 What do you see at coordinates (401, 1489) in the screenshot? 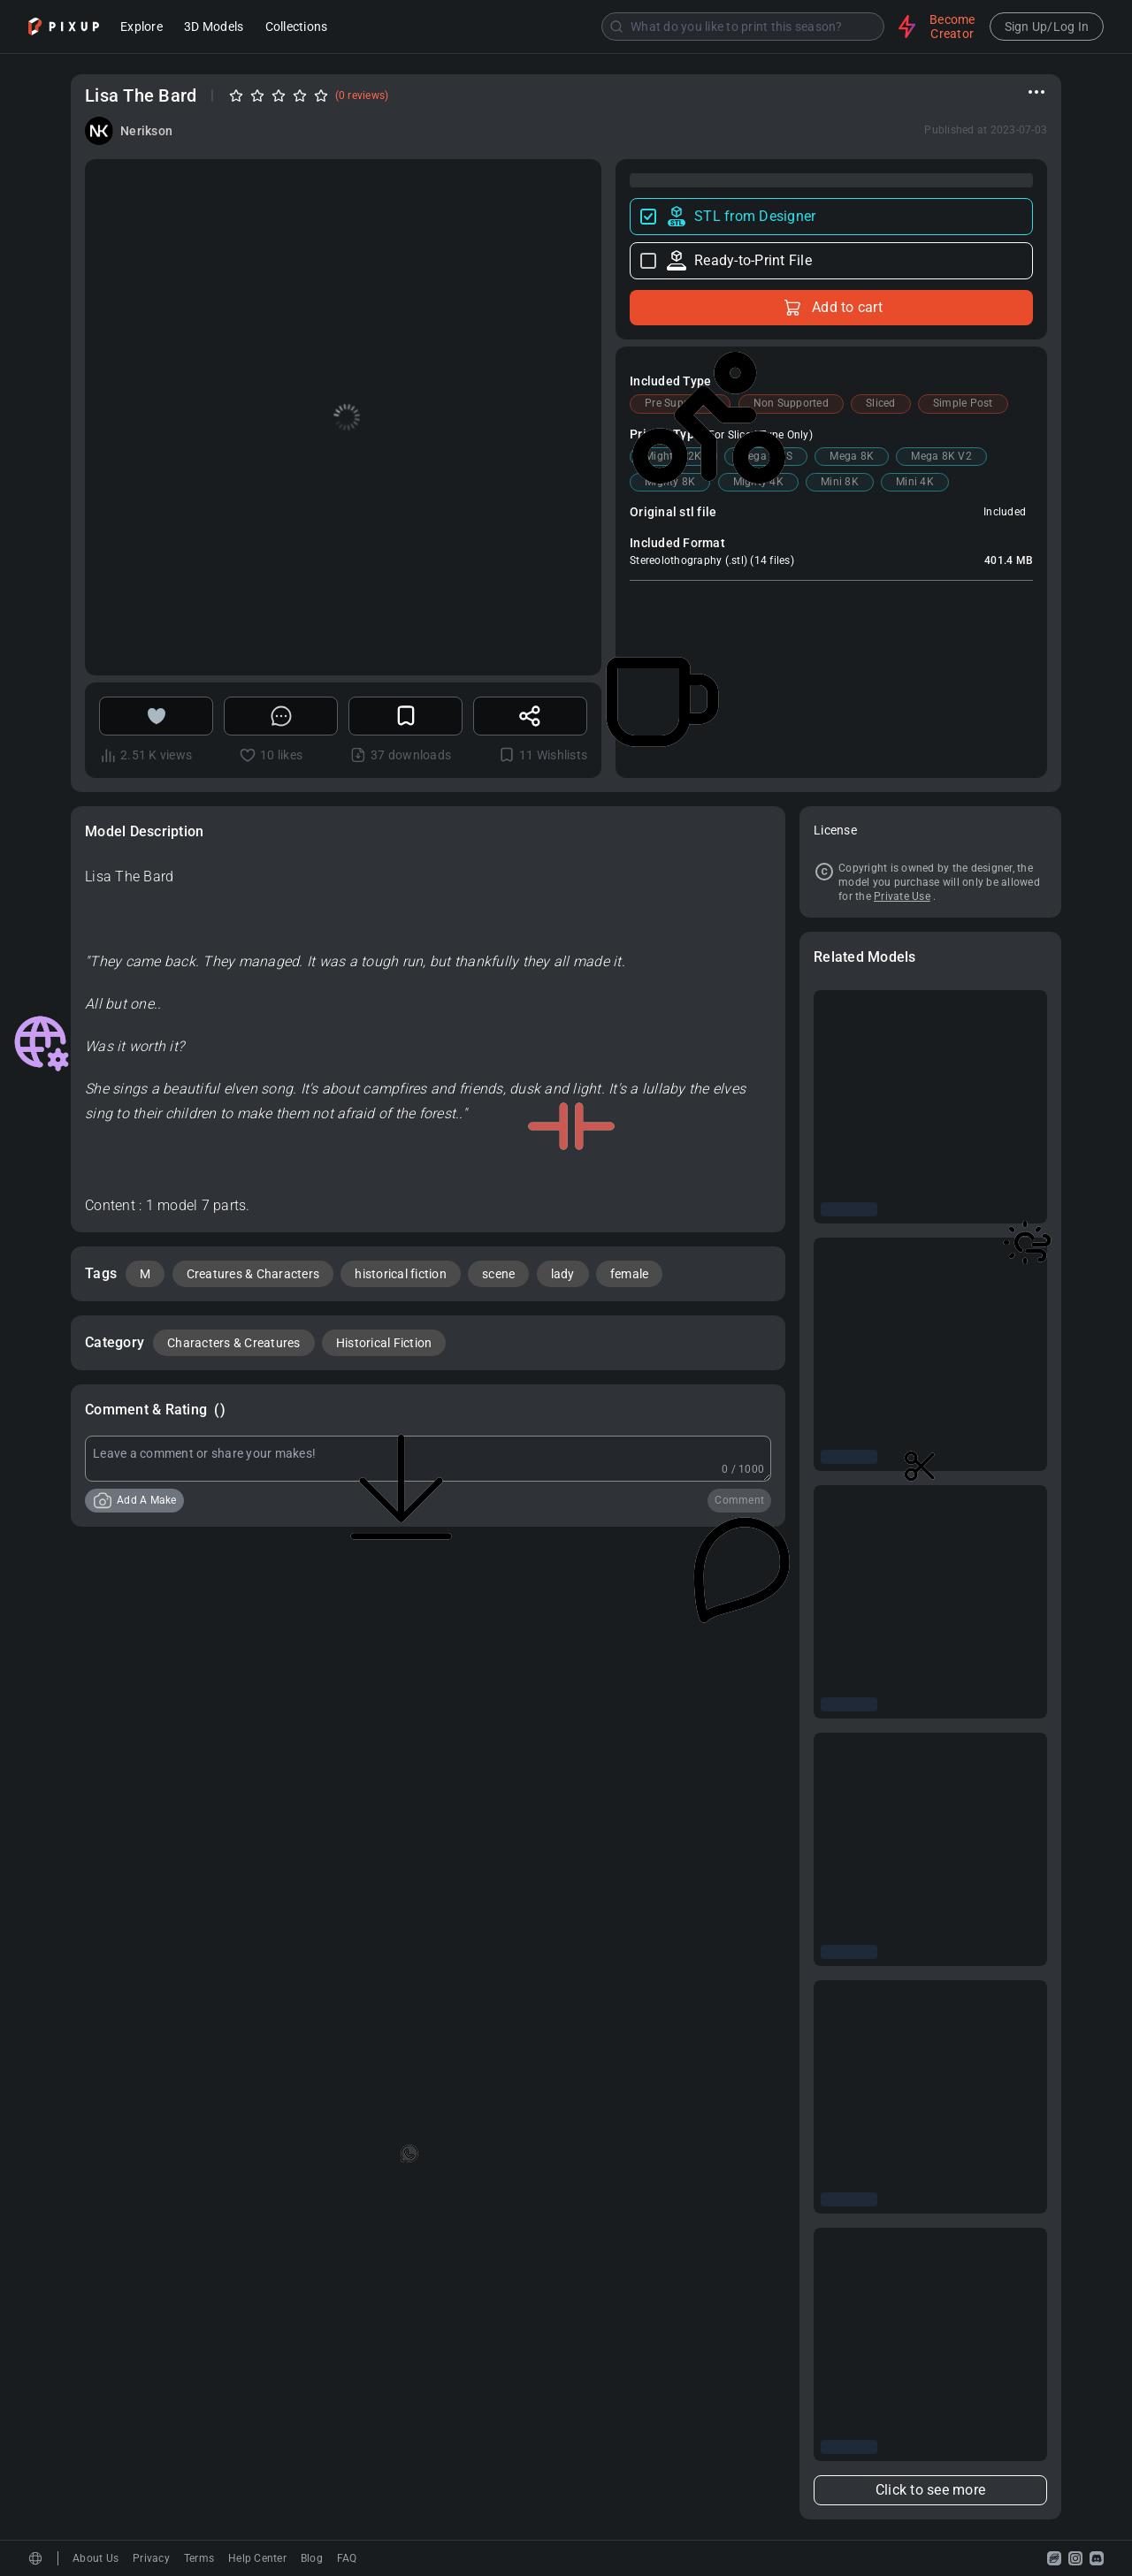
I see `download a file` at bounding box center [401, 1489].